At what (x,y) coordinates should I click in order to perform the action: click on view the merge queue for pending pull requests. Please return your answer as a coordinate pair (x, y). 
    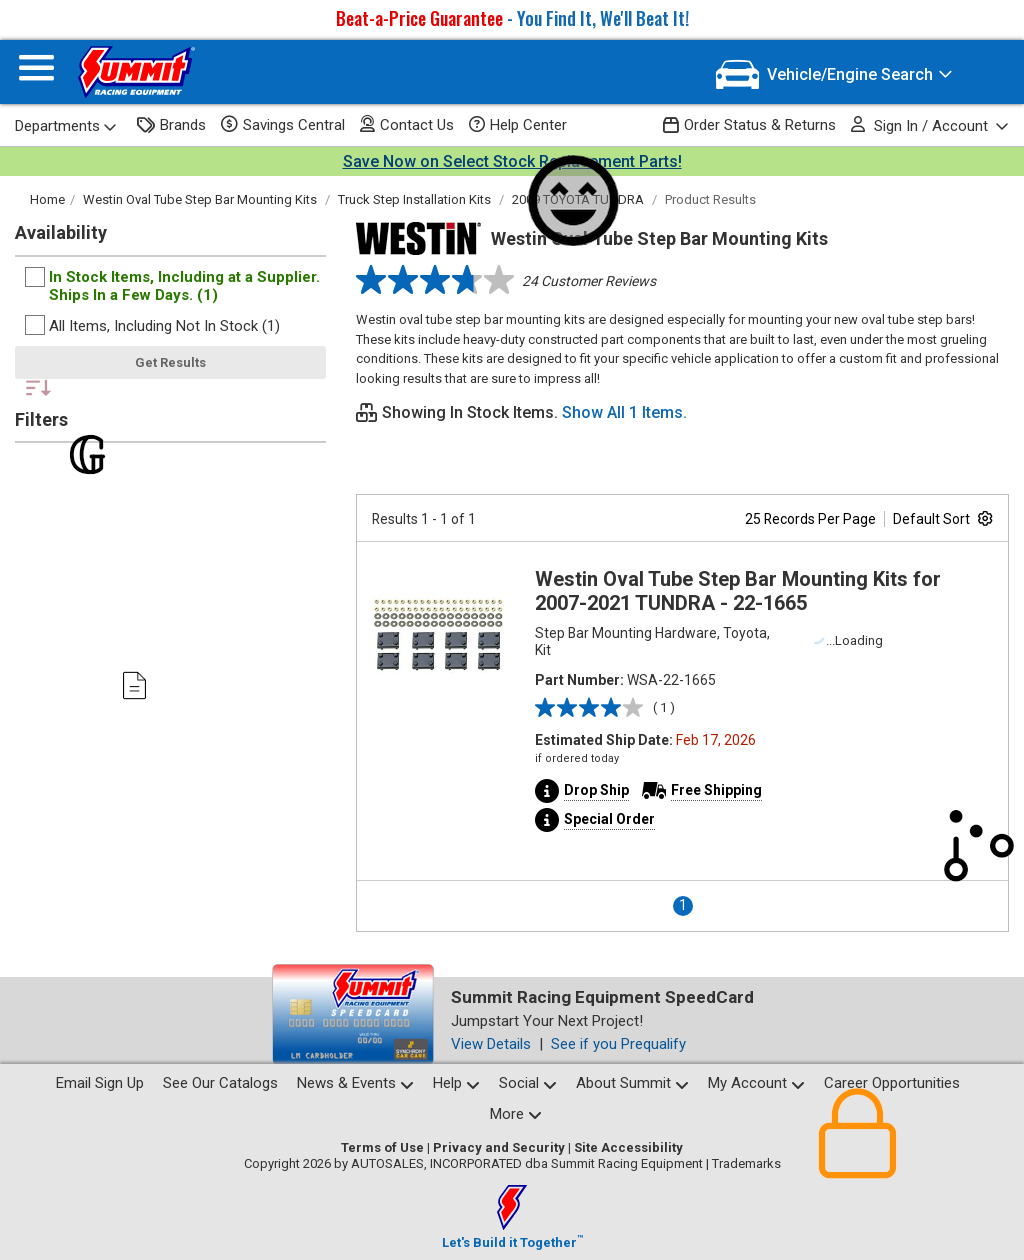
    Looking at the image, I should click on (979, 843).